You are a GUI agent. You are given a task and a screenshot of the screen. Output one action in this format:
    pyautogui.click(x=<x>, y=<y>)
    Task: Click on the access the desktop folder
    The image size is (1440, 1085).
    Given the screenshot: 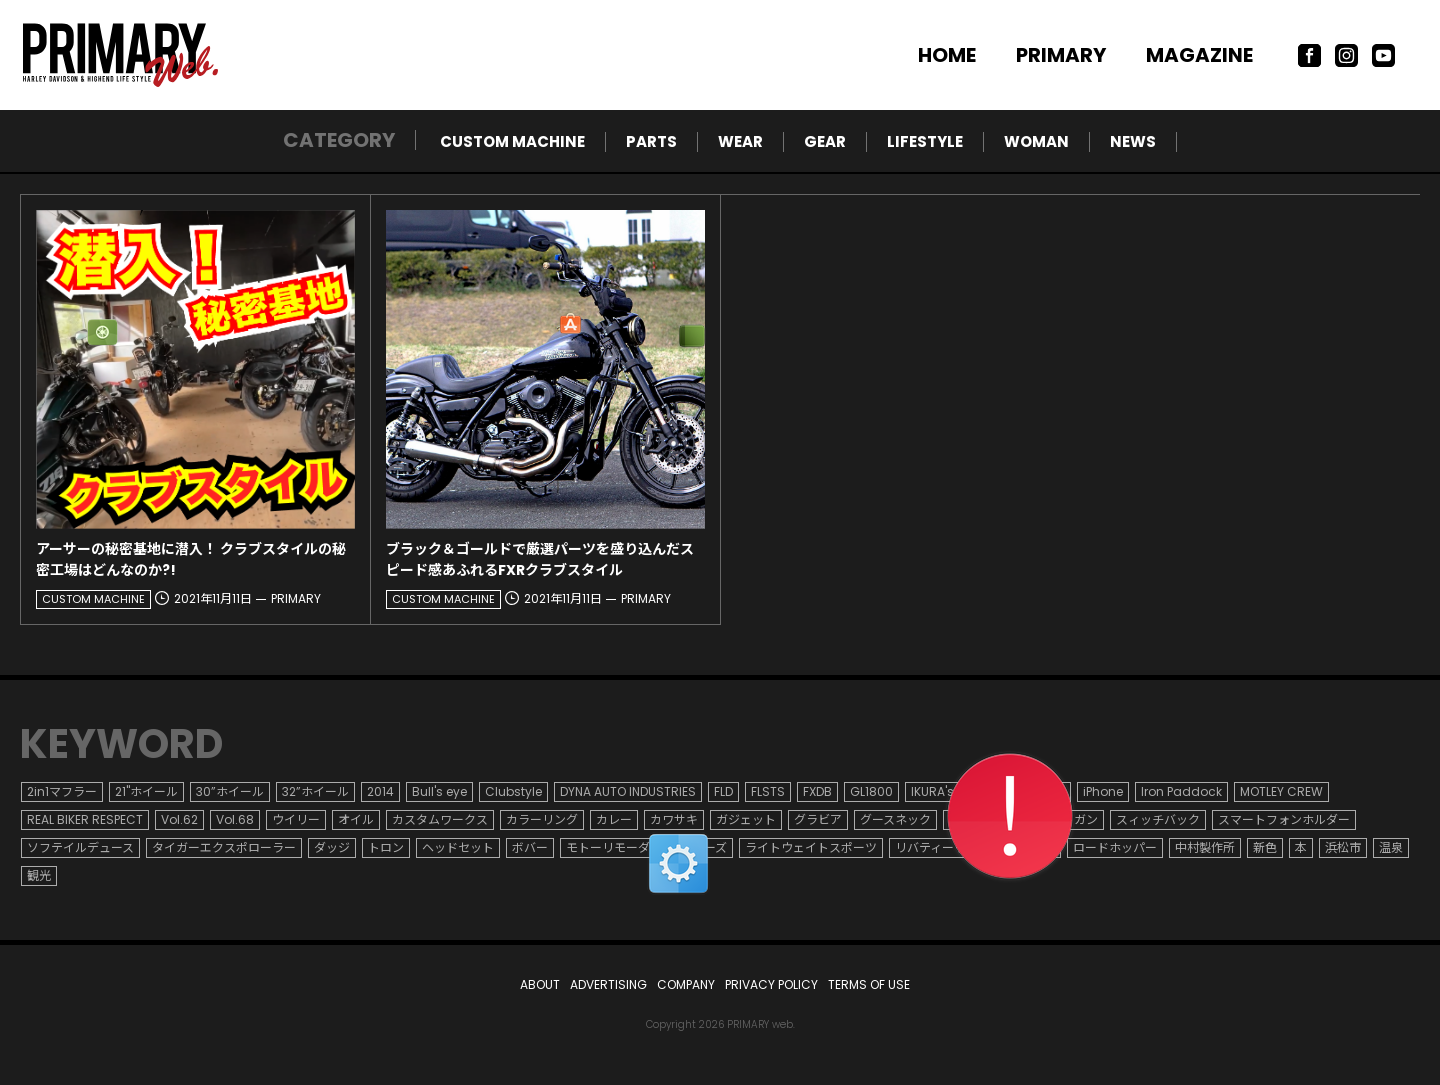 What is the action you would take?
    pyautogui.click(x=102, y=331)
    